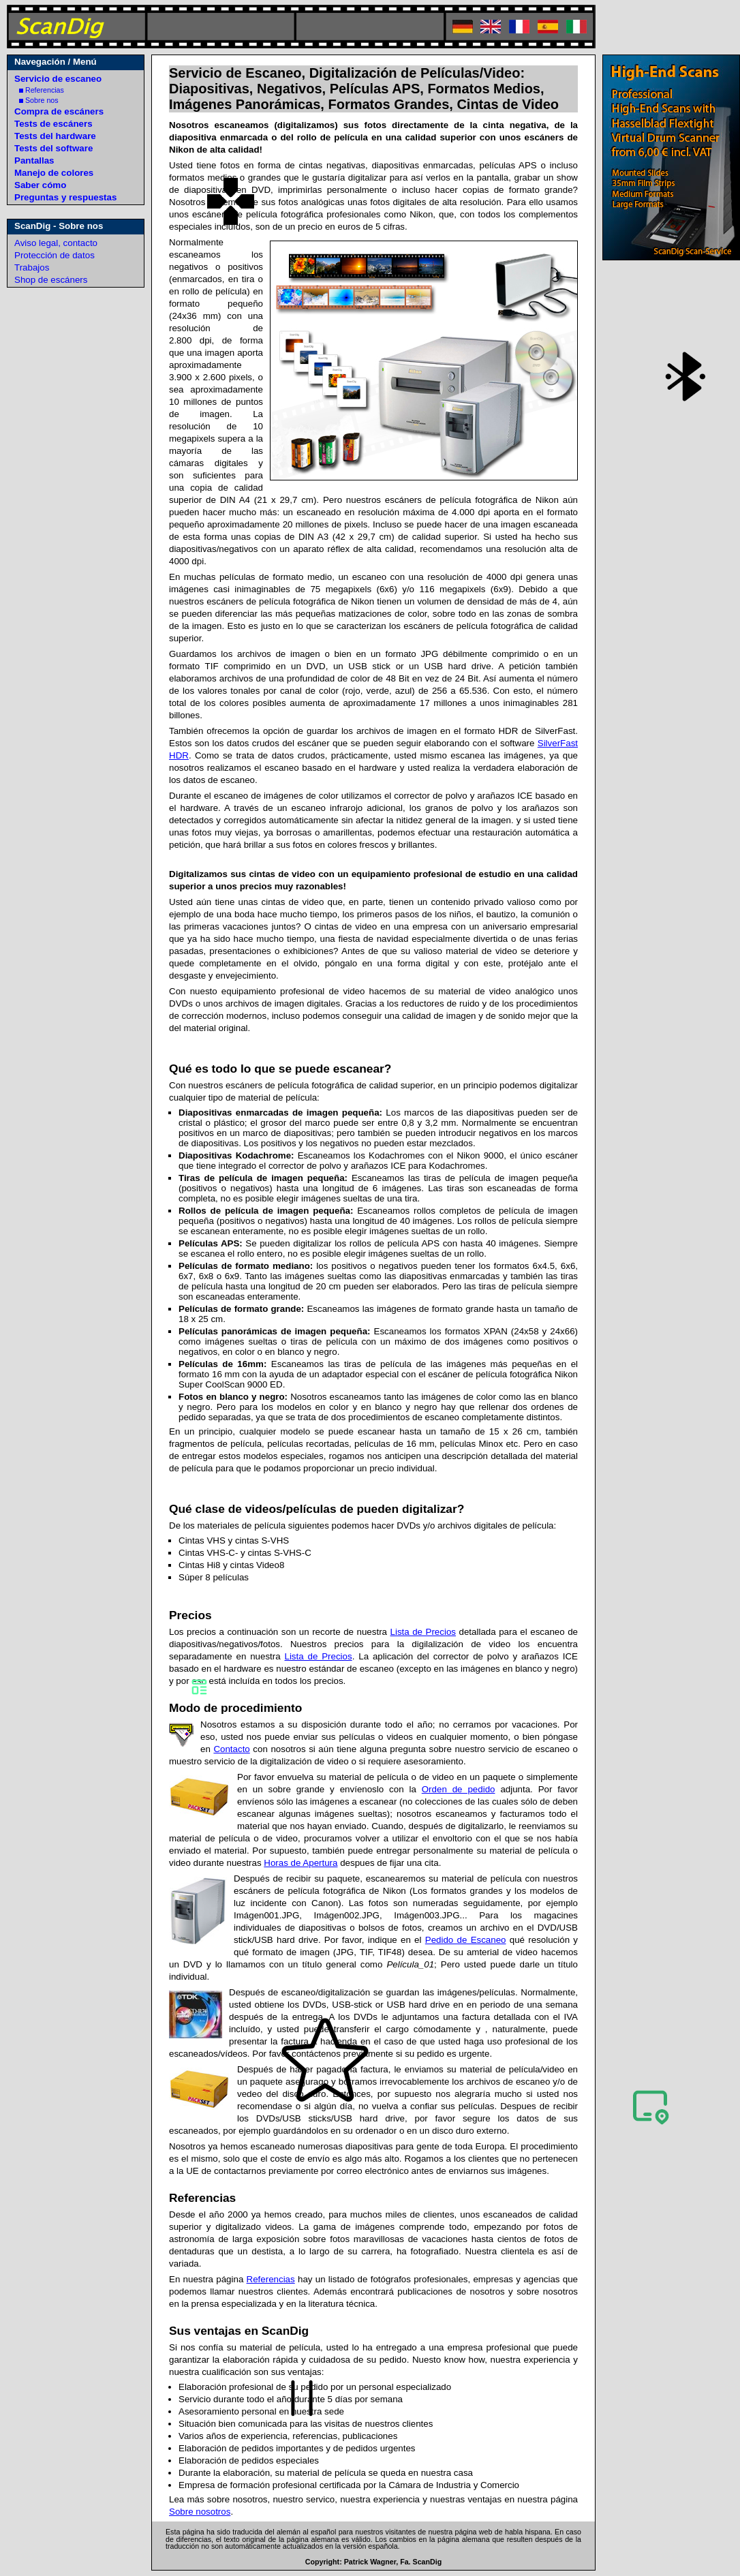 The image size is (740, 2576). Describe the element at coordinates (230, 201) in the screenshot. I see `access games or gaming section` at that location.